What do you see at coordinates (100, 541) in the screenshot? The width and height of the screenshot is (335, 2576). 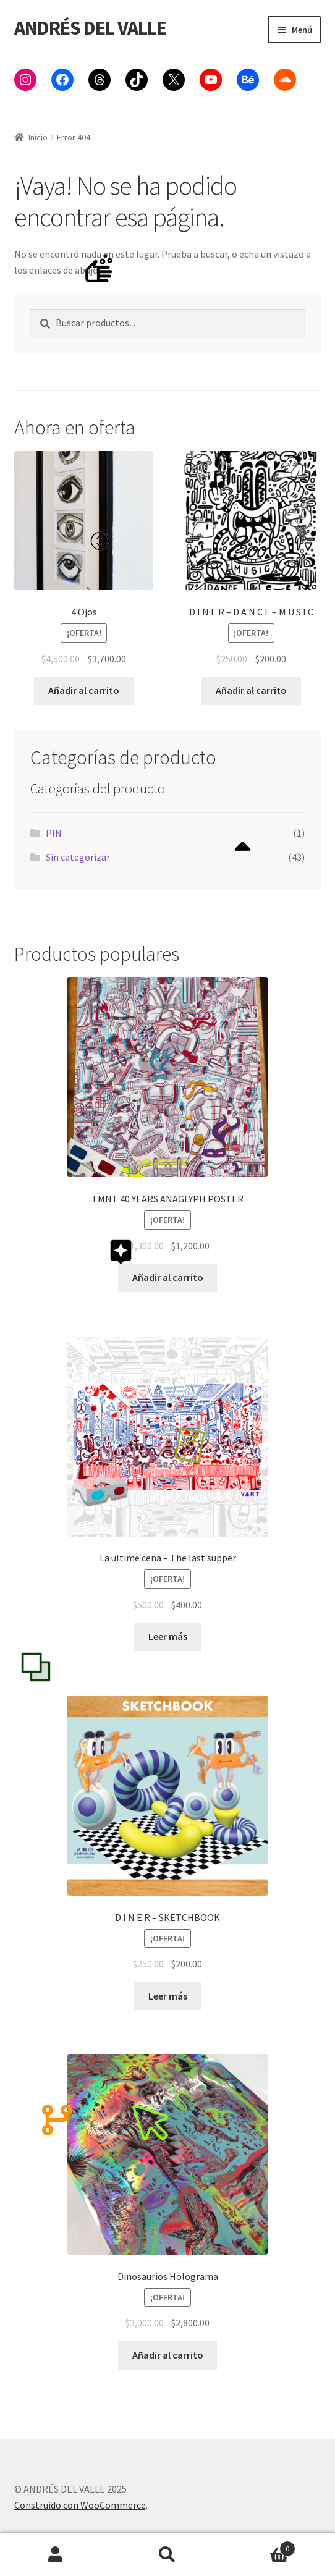 I see `expand or collapse content` at bounding box center [100, 541].